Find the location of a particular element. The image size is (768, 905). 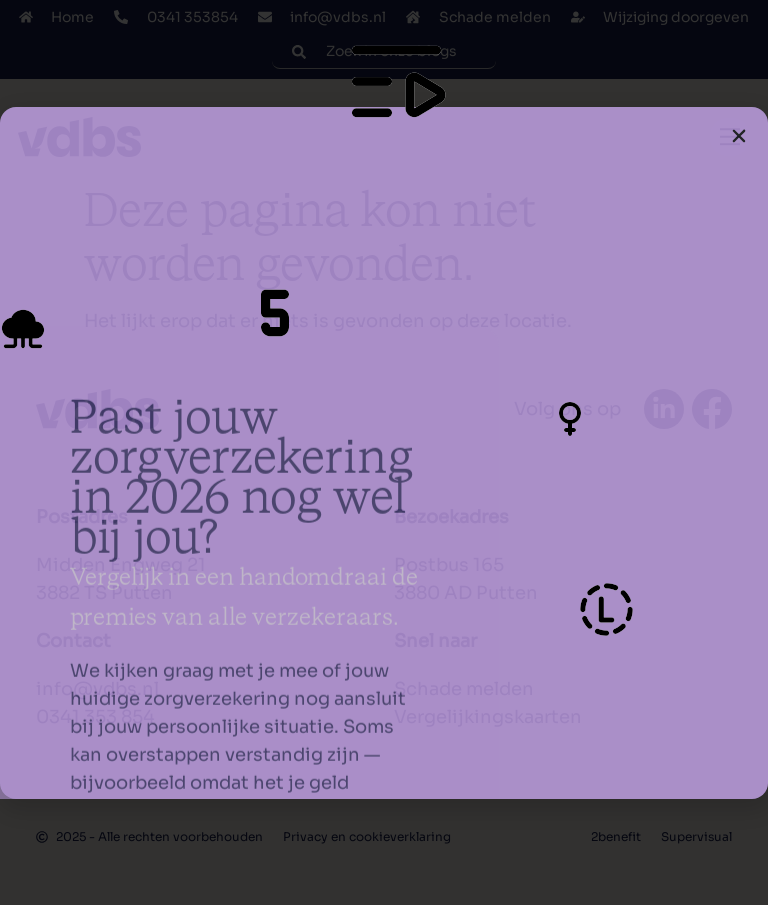

indicates a loading or in-progress state is located at coordinates (606, 609).